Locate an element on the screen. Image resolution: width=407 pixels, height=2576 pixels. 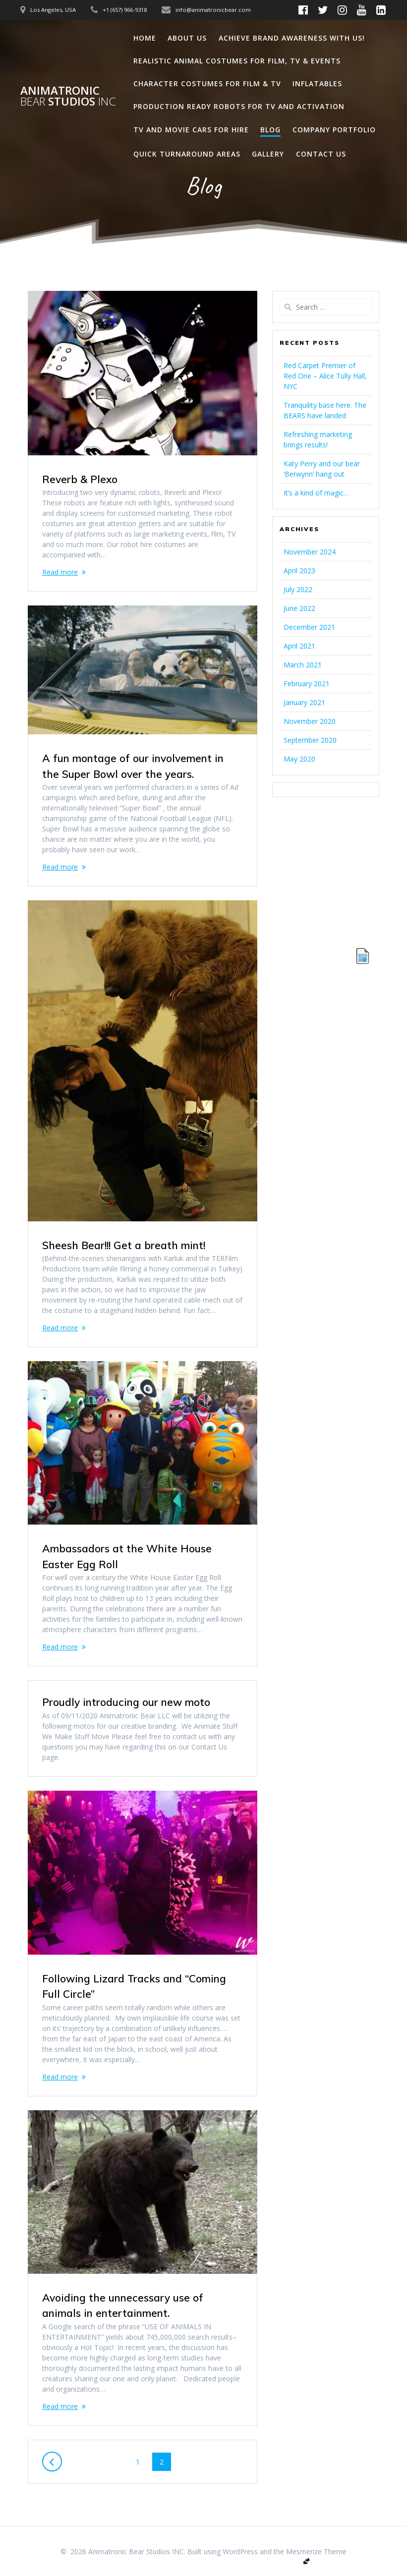
connect beats wireless earbuds is located at coordinates (306, 2561).